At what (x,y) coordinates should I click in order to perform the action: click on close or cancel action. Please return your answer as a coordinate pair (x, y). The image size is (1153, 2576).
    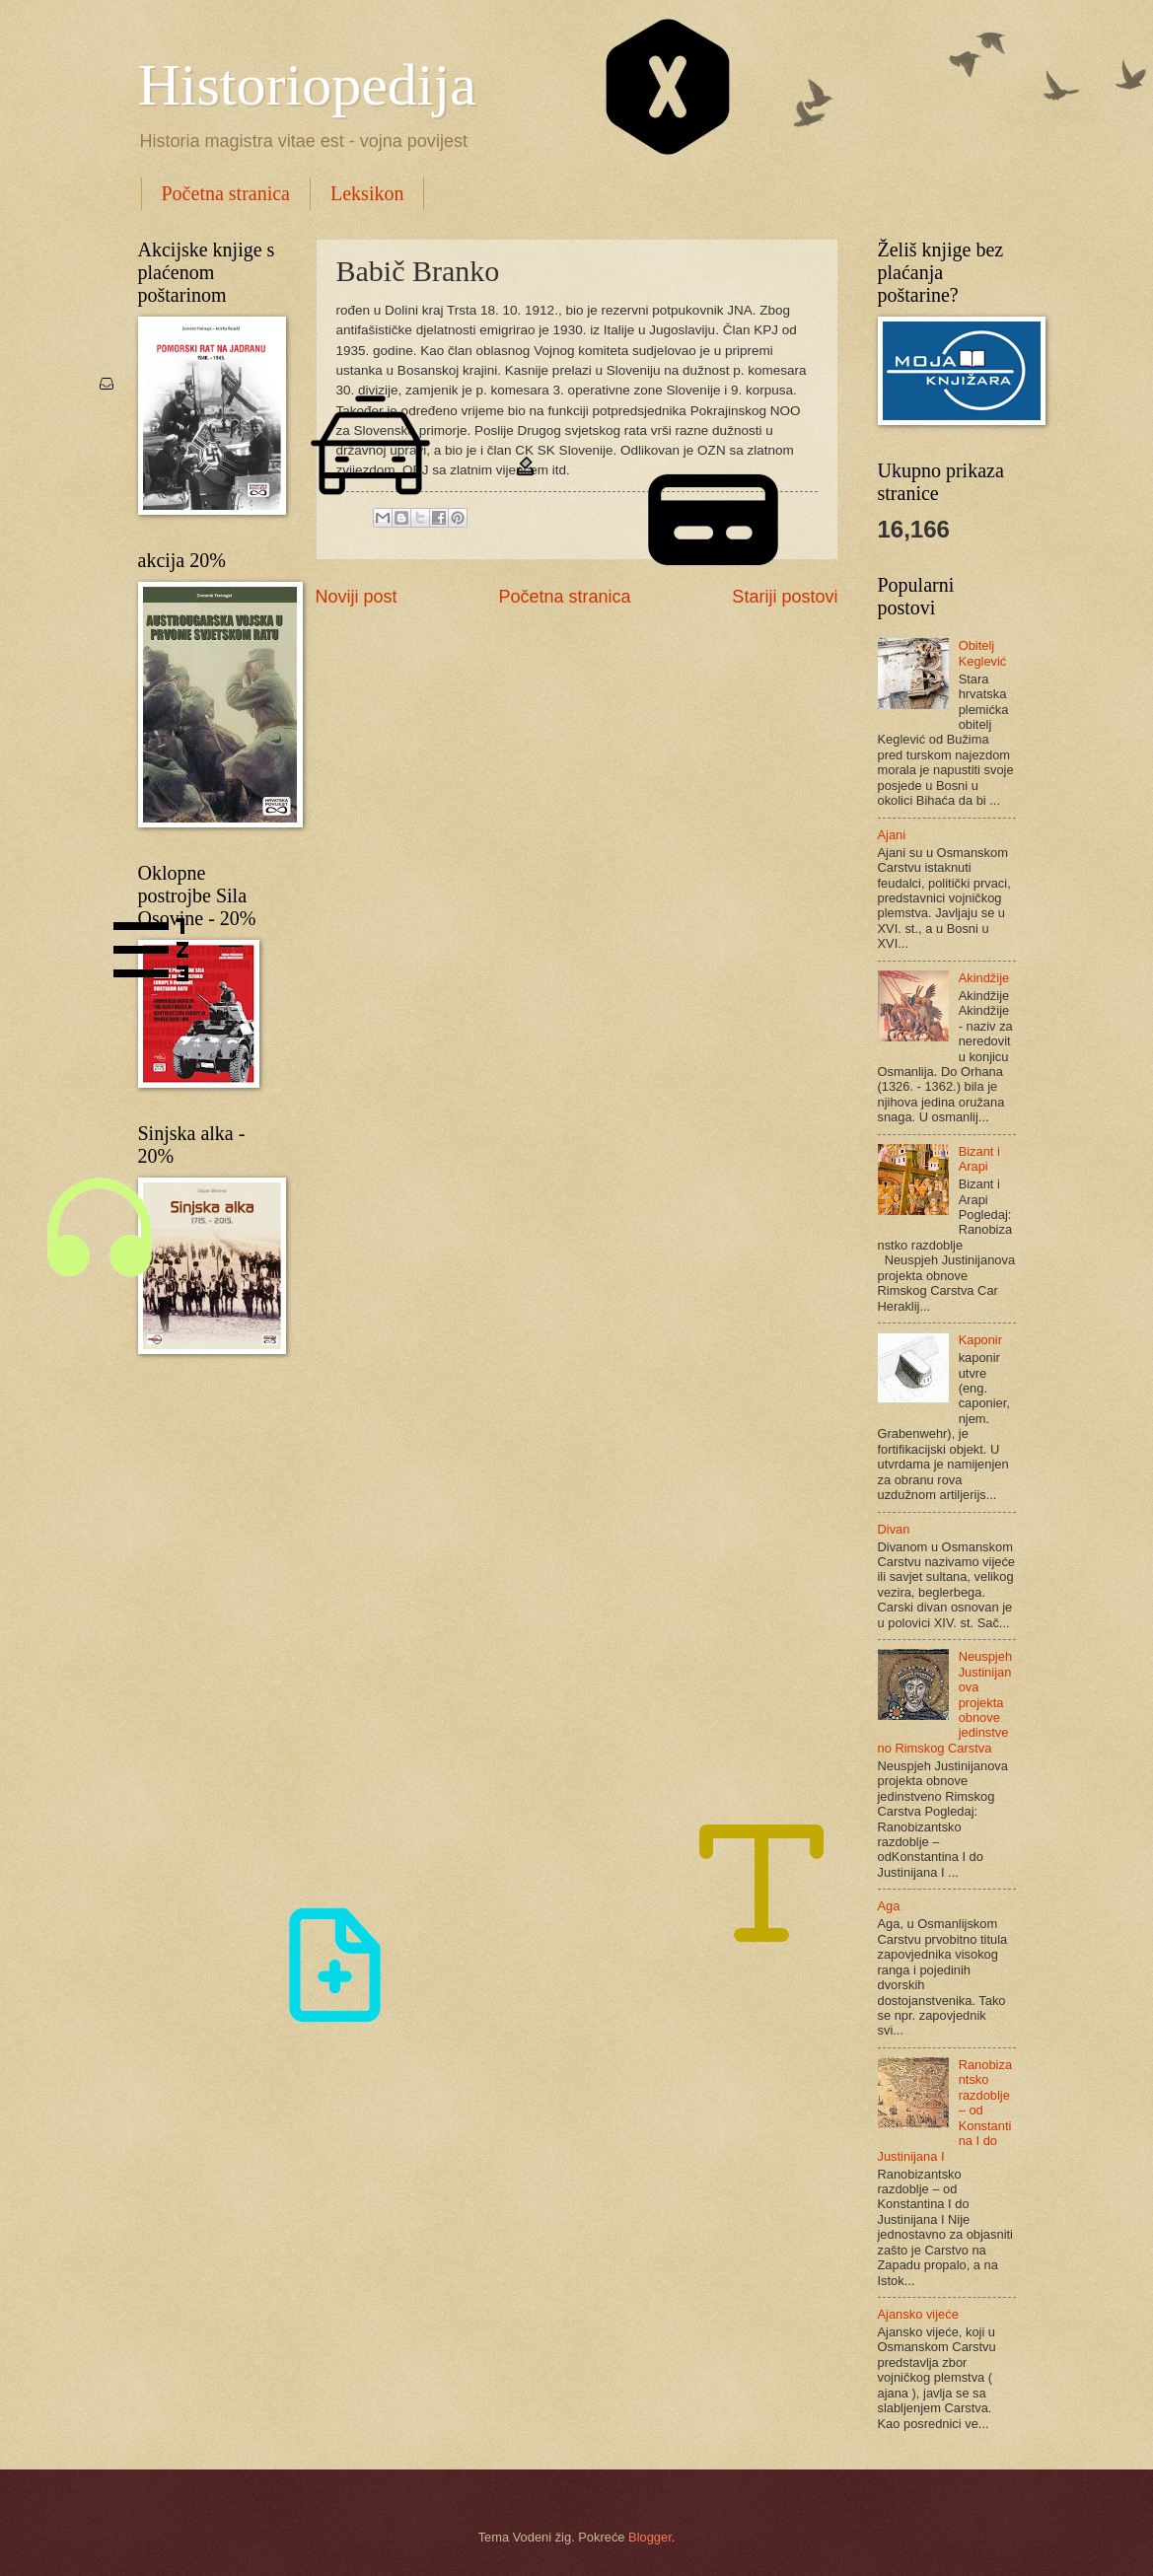
    Looking at the image, I should click on (668, 87).